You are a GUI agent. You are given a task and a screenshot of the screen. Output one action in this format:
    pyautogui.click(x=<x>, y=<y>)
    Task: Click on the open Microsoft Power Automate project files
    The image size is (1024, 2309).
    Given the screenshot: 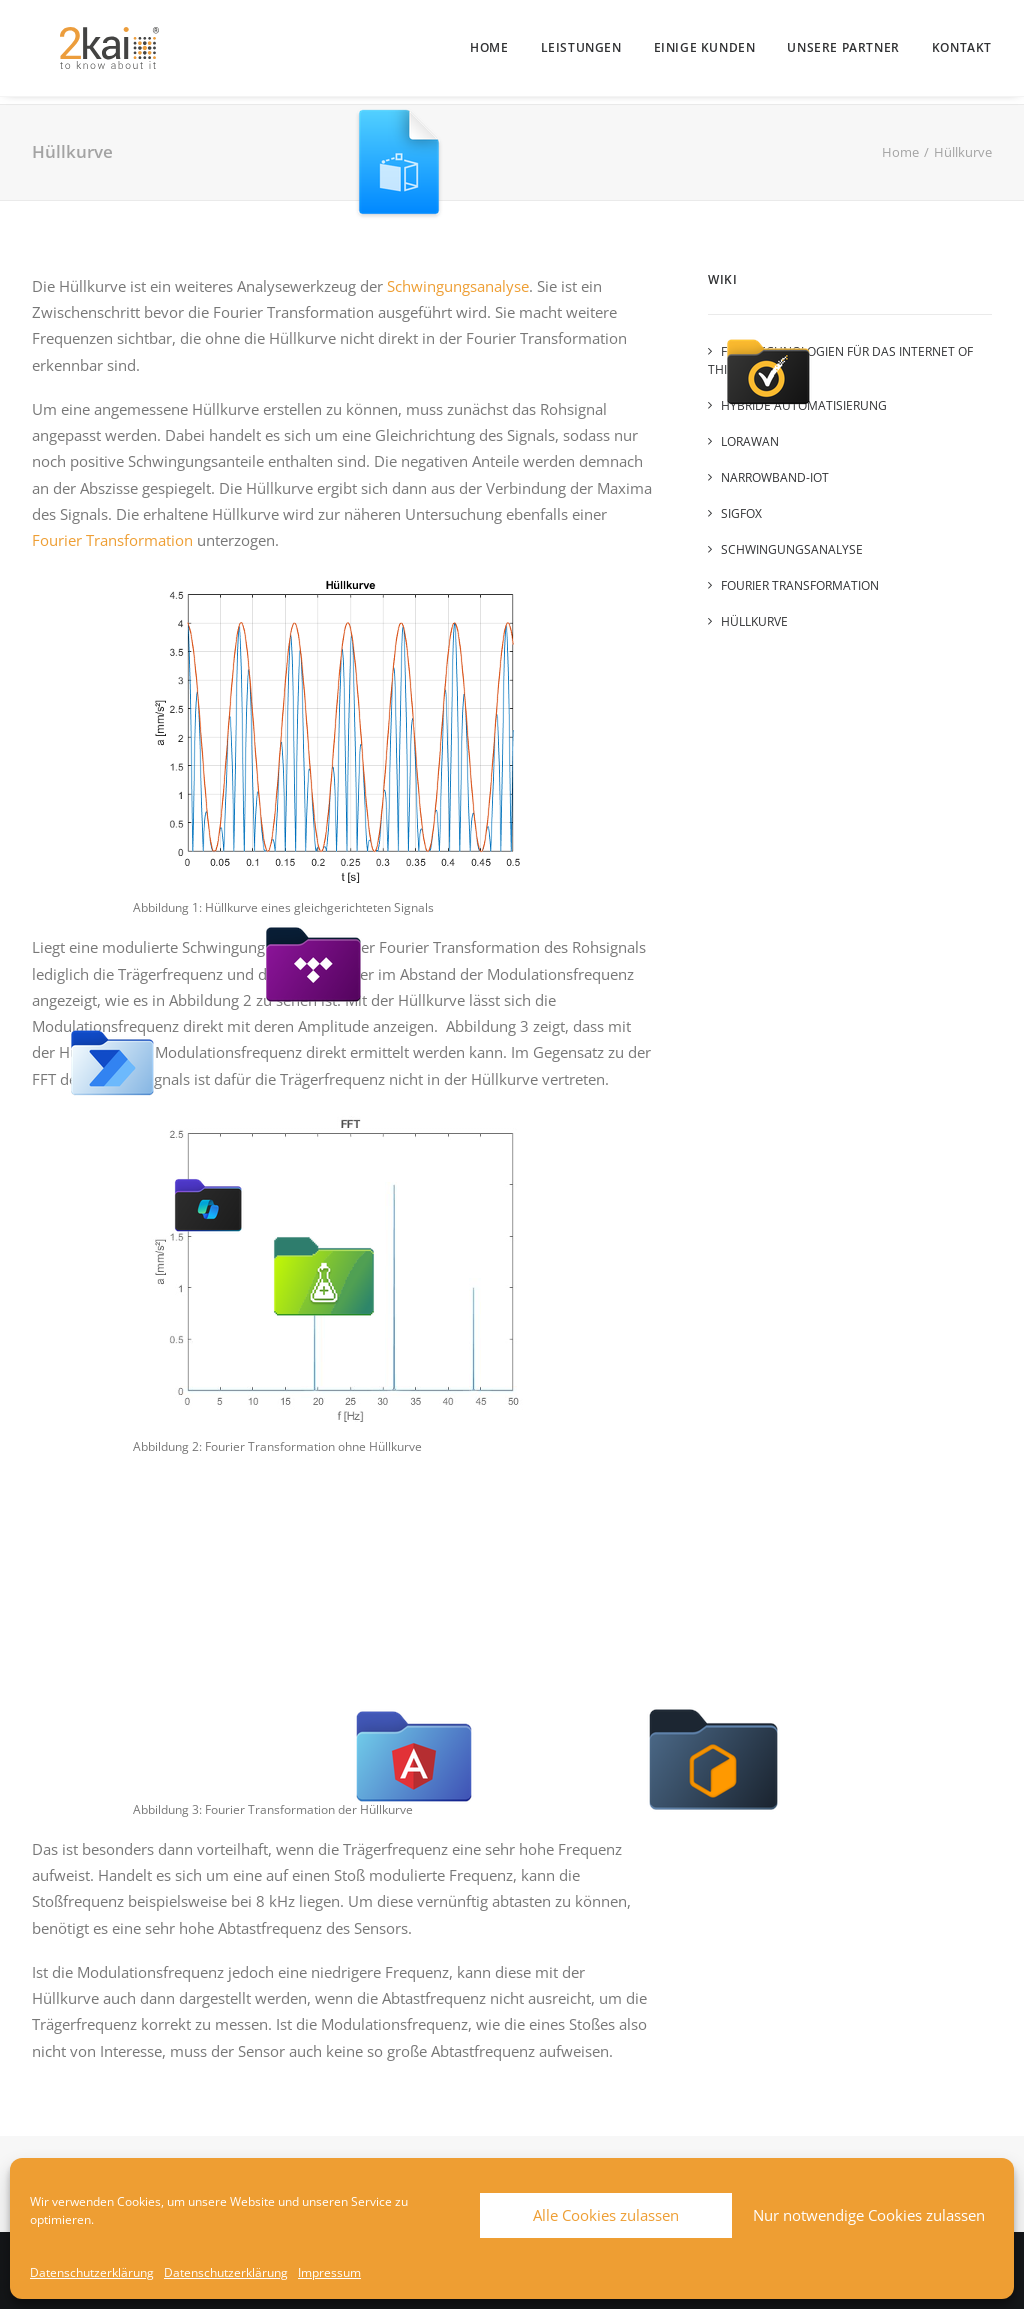 What is the action you would take?
    pyautogui.click(x=112, y=1065)
    